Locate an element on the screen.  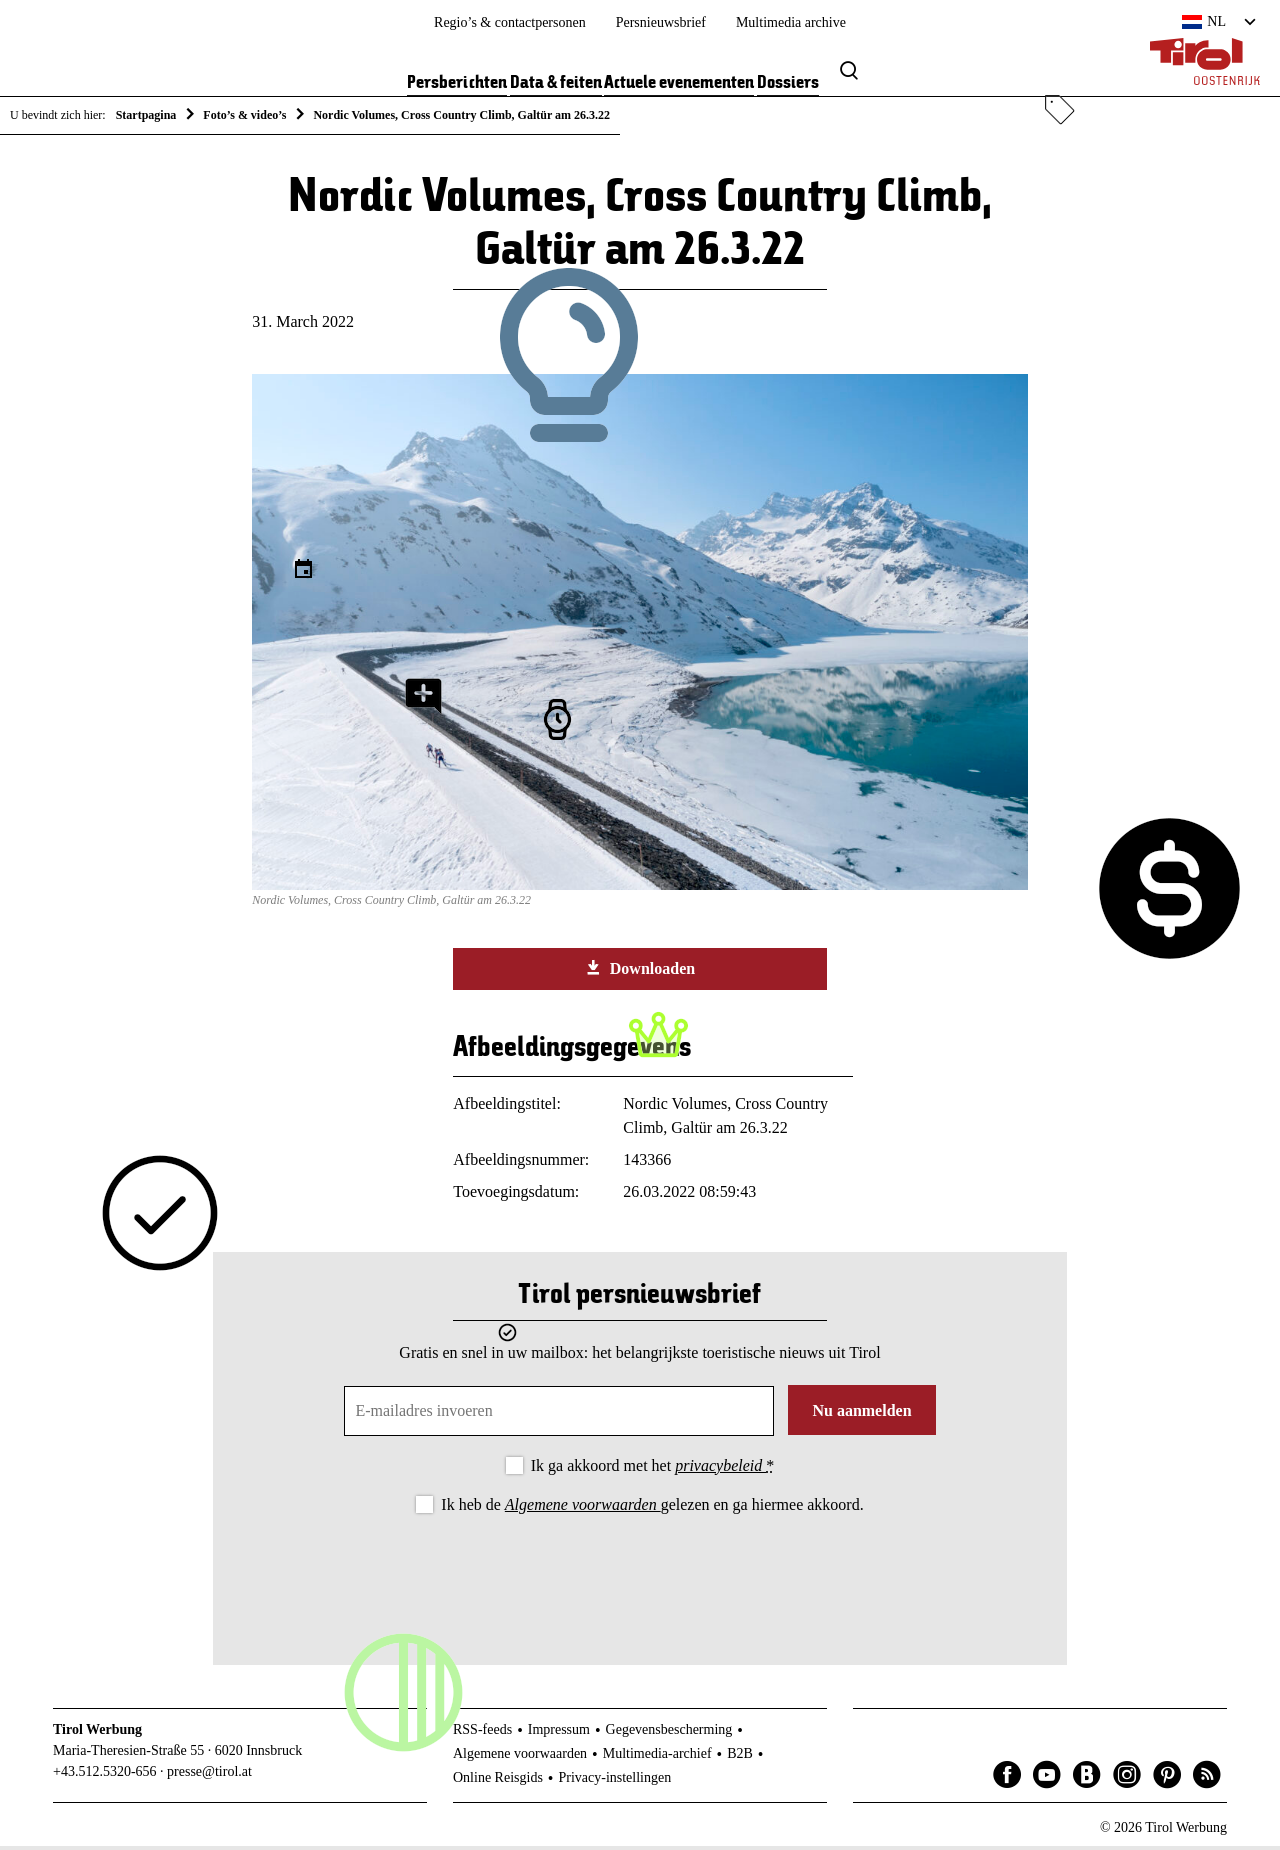
add a new comment is located at coordinates (423, 696).